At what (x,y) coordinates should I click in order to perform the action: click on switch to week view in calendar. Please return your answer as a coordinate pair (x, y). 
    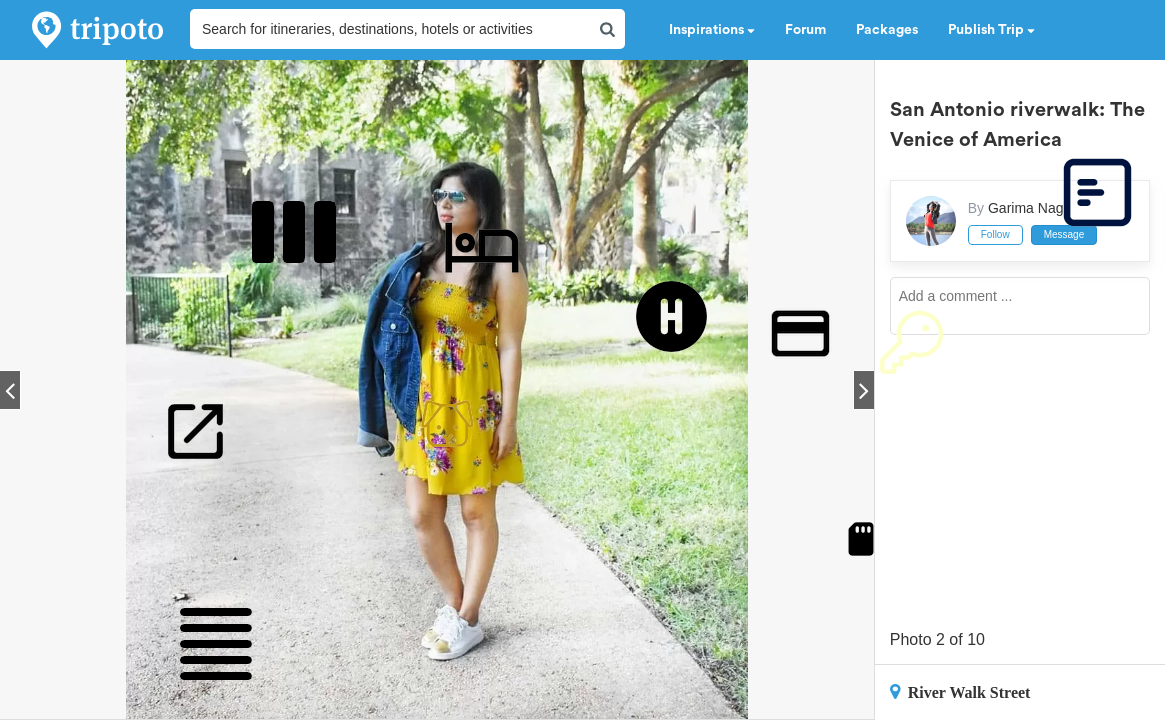
    Looking at the image, I should click on (296, 232).